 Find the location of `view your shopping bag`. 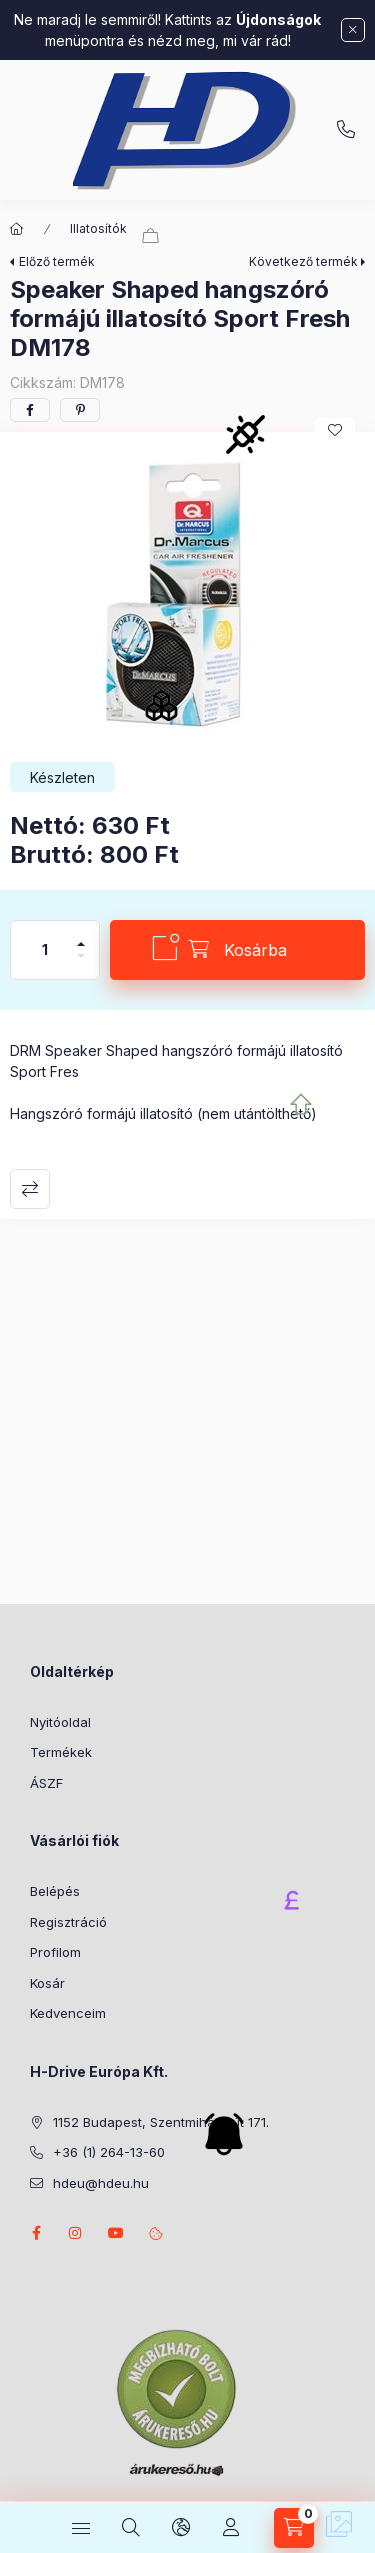

view your shopping bag is located at coordinates (150, 236).